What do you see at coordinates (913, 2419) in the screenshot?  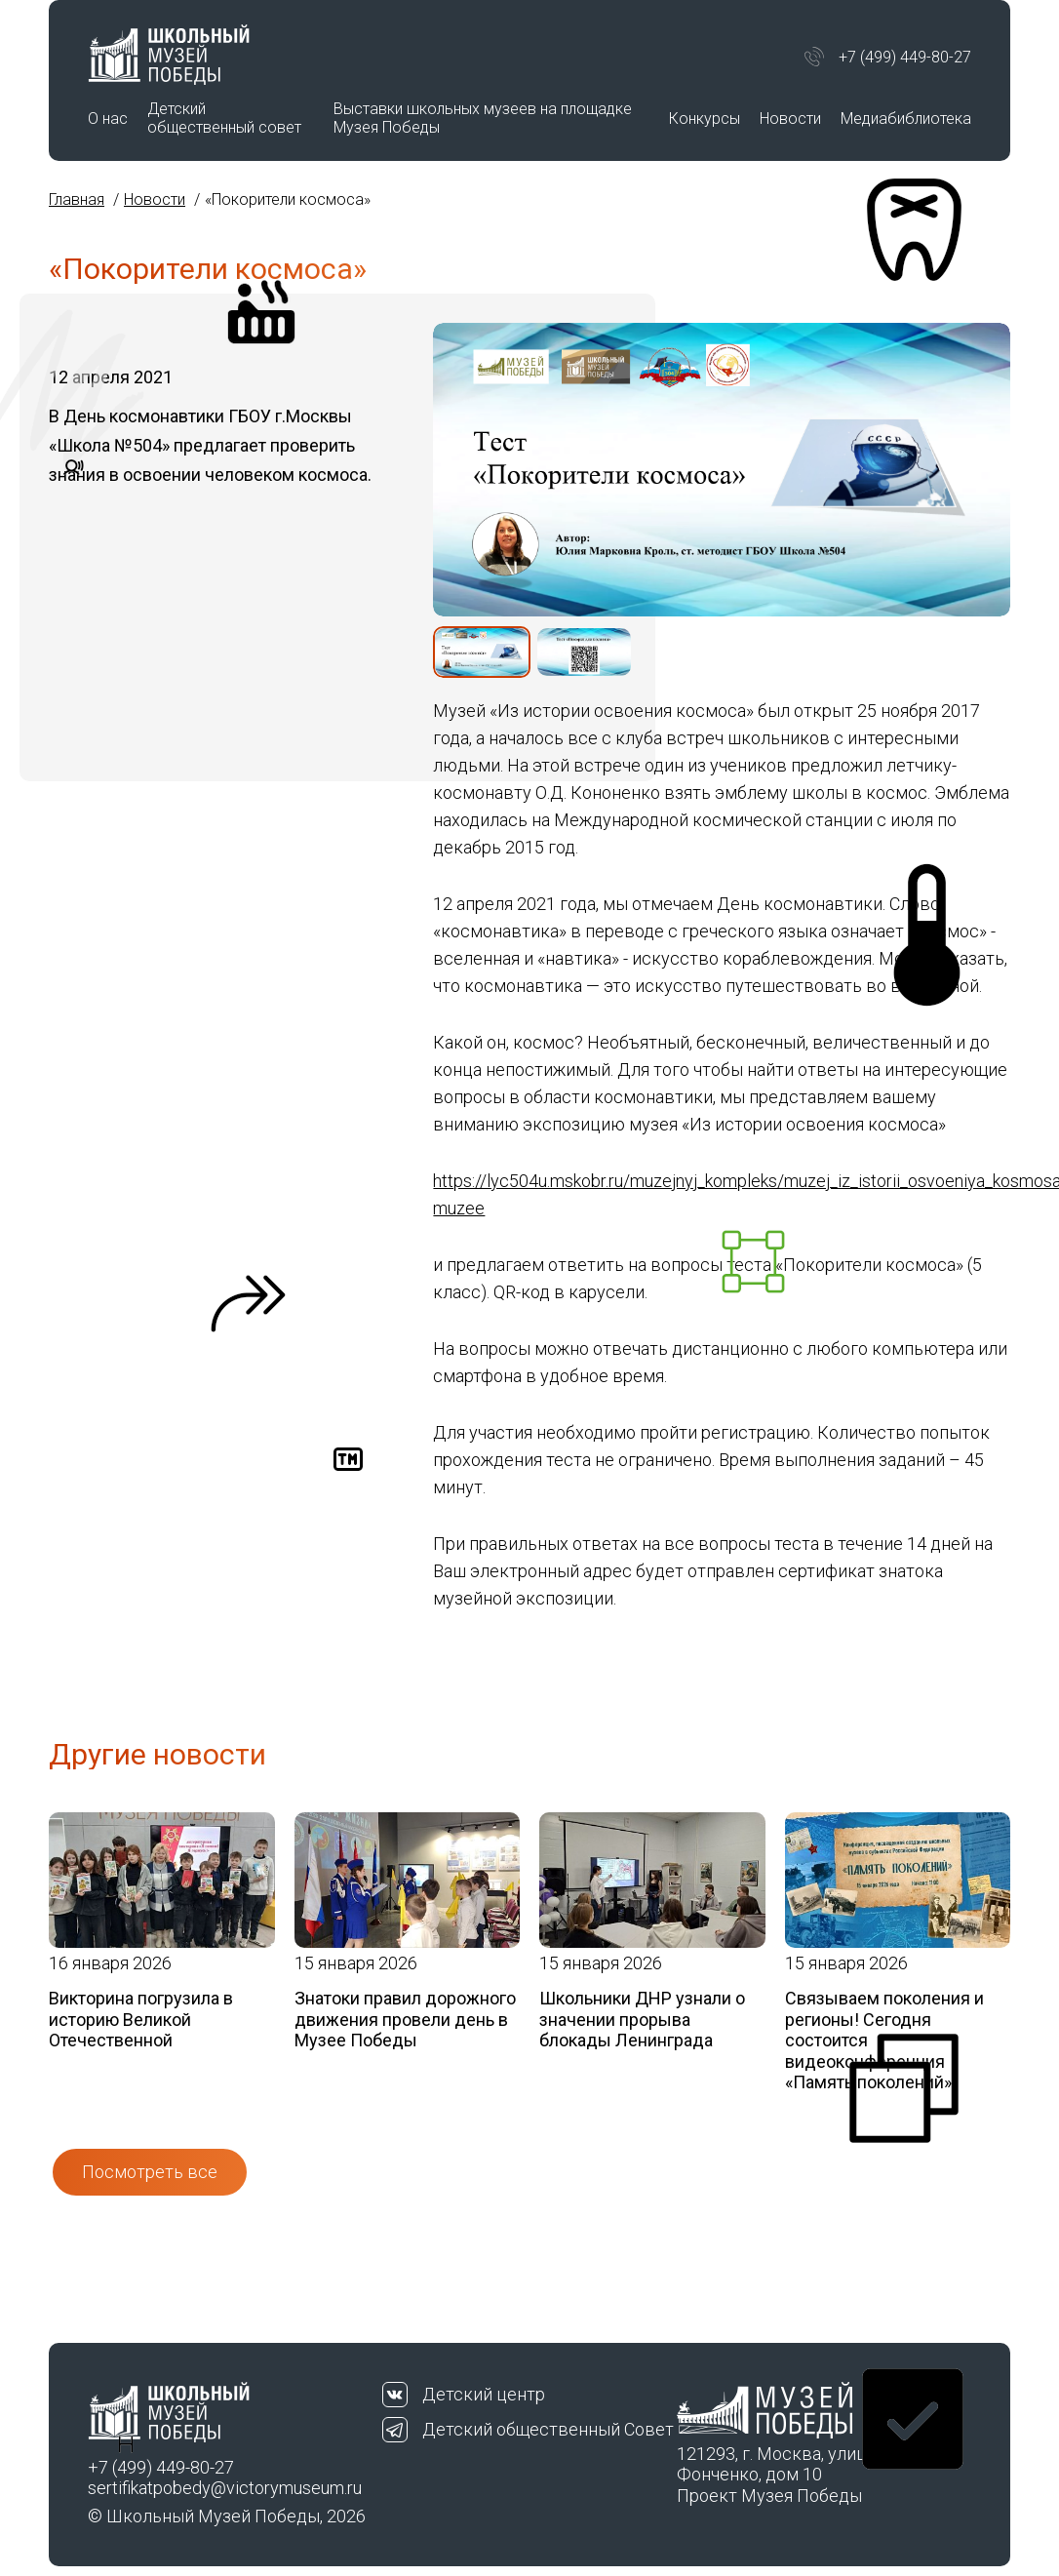 I see `mark a task as complete` at bounding box center [913, 2419].